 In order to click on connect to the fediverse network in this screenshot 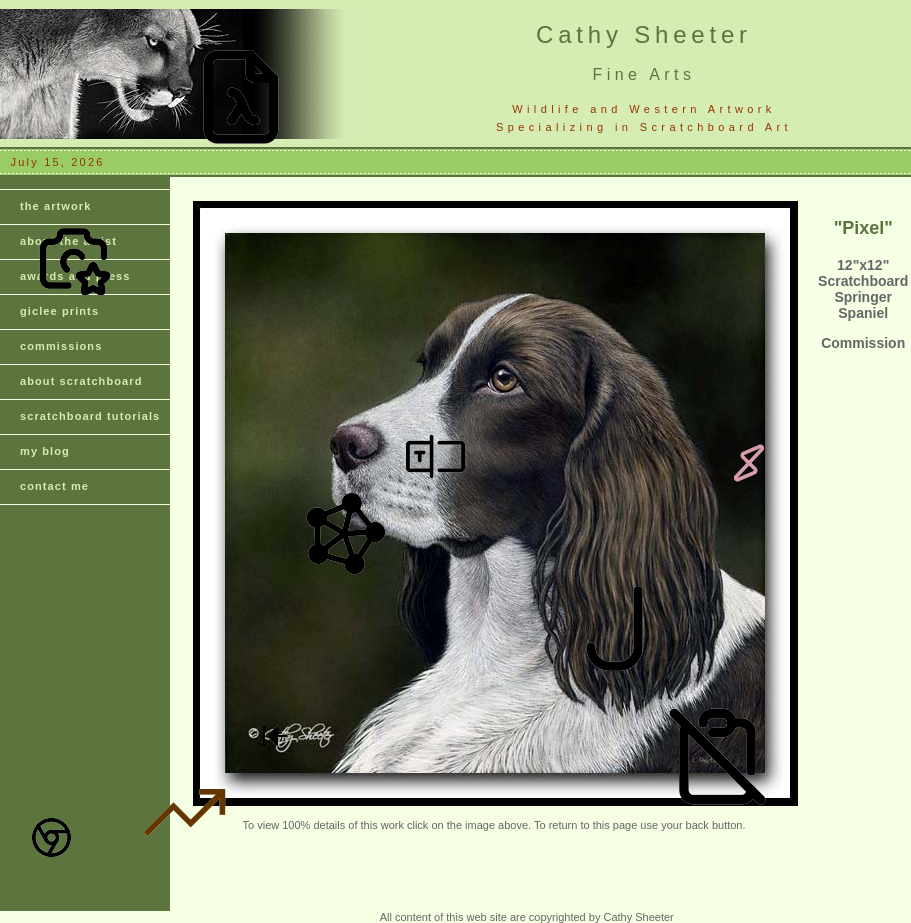, I will do `click(344, 533)`.